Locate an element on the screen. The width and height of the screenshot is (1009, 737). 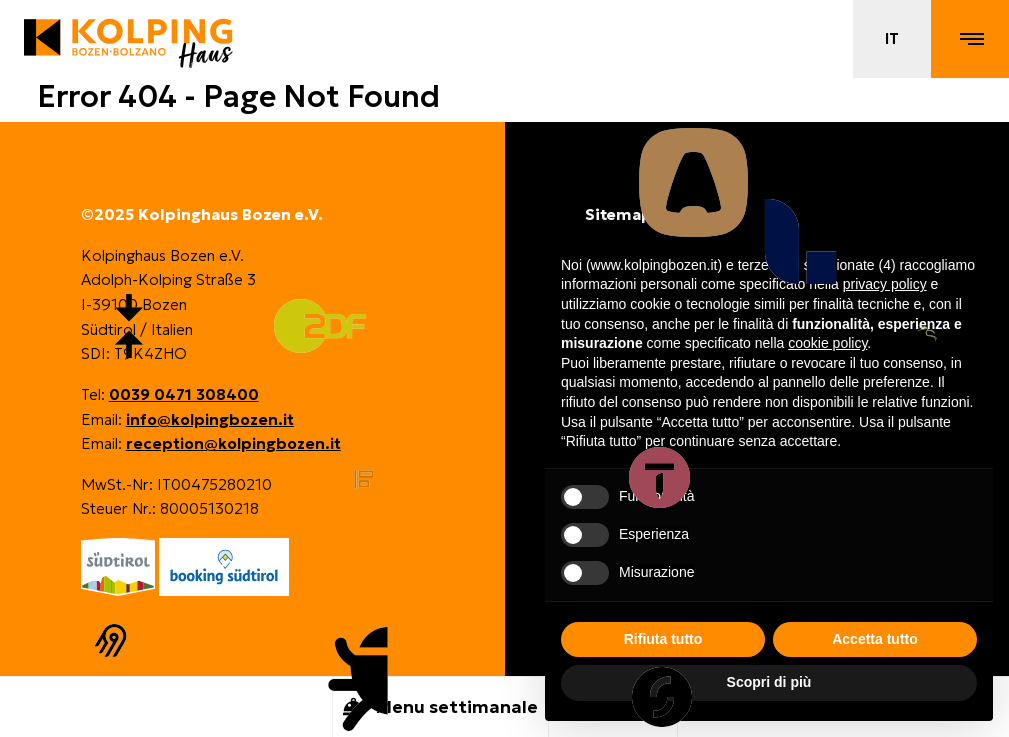
ZDF German television network logo is located at coordinates (320, 326).